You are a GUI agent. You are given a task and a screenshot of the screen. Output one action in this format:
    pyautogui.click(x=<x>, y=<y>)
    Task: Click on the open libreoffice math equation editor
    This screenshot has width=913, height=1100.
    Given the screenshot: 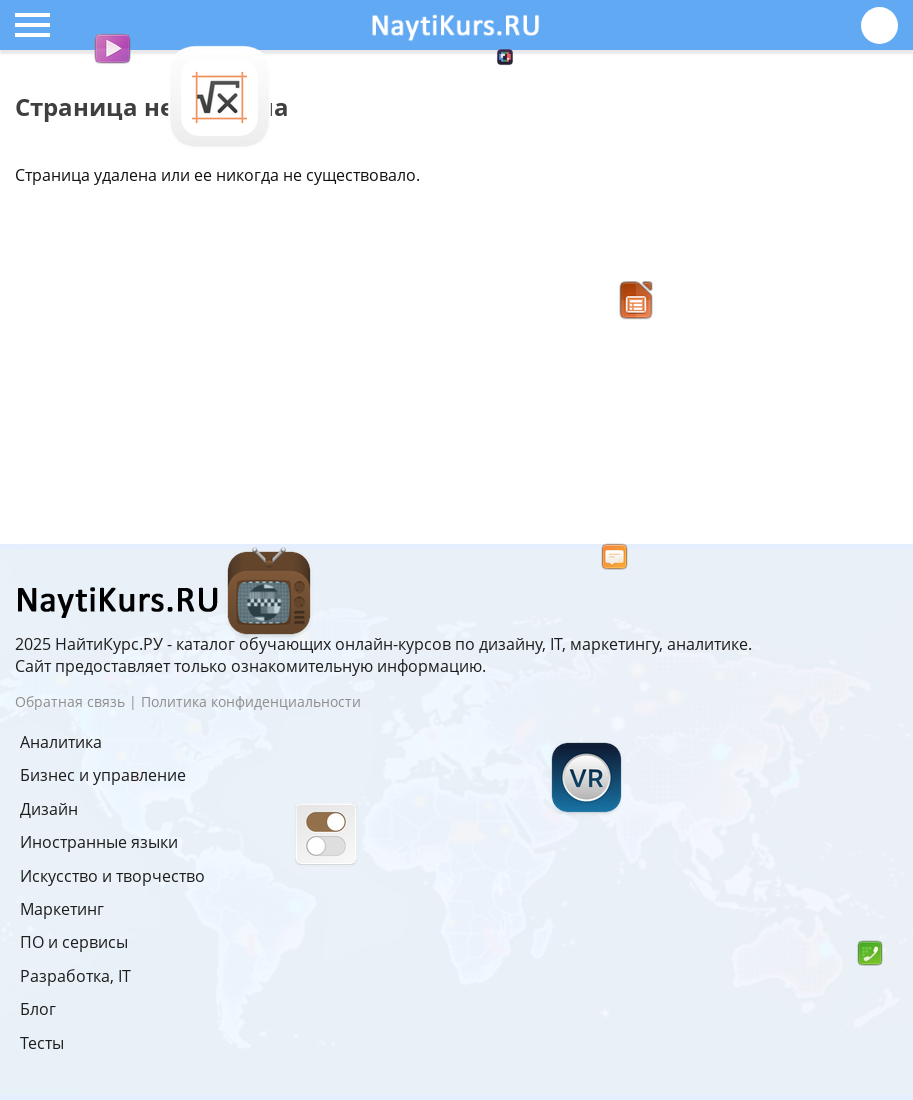 What is the action you would take?
    pyautogui.click(x=219, y=97)
    